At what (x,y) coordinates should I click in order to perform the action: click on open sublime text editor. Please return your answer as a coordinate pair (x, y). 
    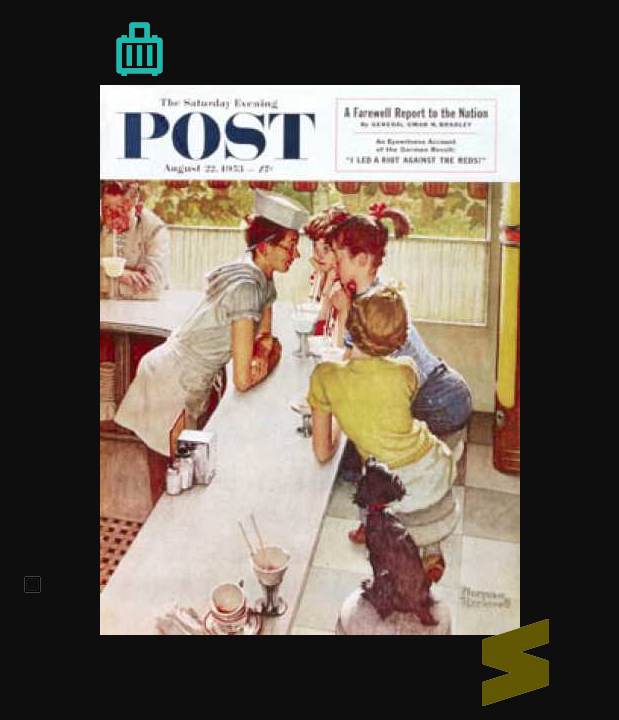
    Looking at the image, I should click on (515, 662).